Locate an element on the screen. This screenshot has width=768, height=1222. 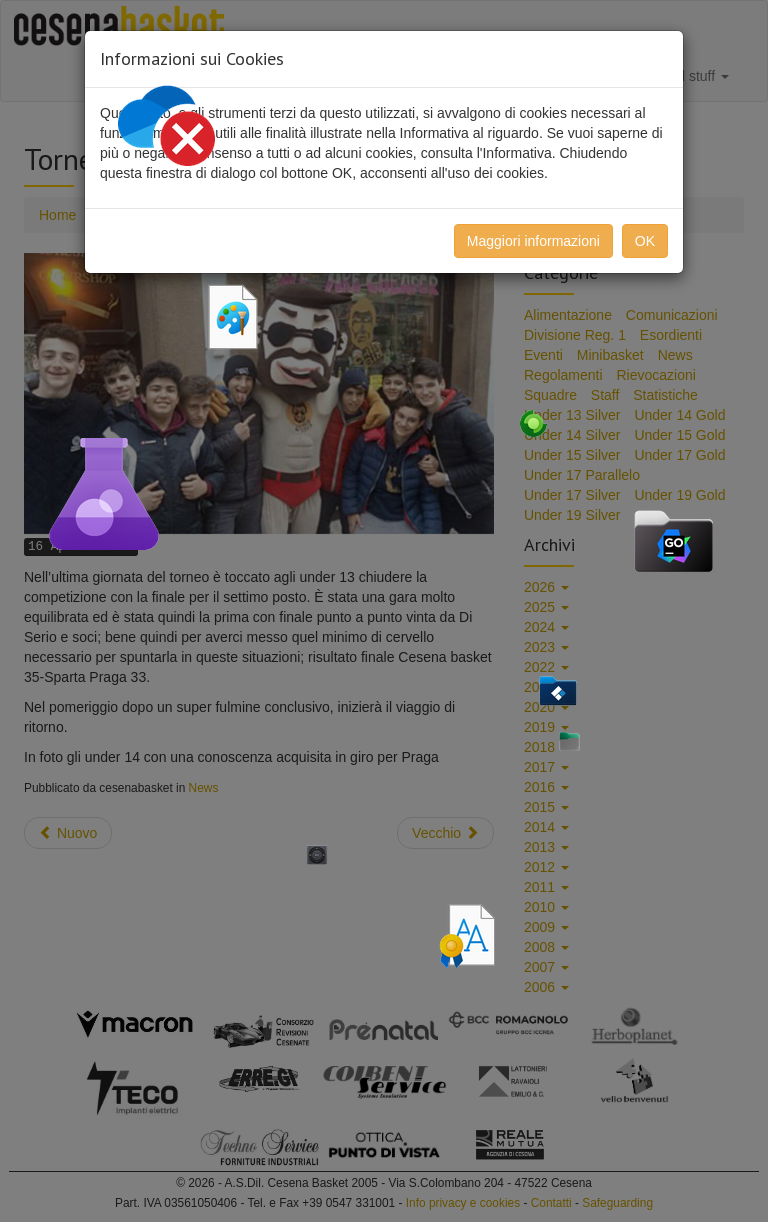
open folder containing files is located at coordinates (569, 741).